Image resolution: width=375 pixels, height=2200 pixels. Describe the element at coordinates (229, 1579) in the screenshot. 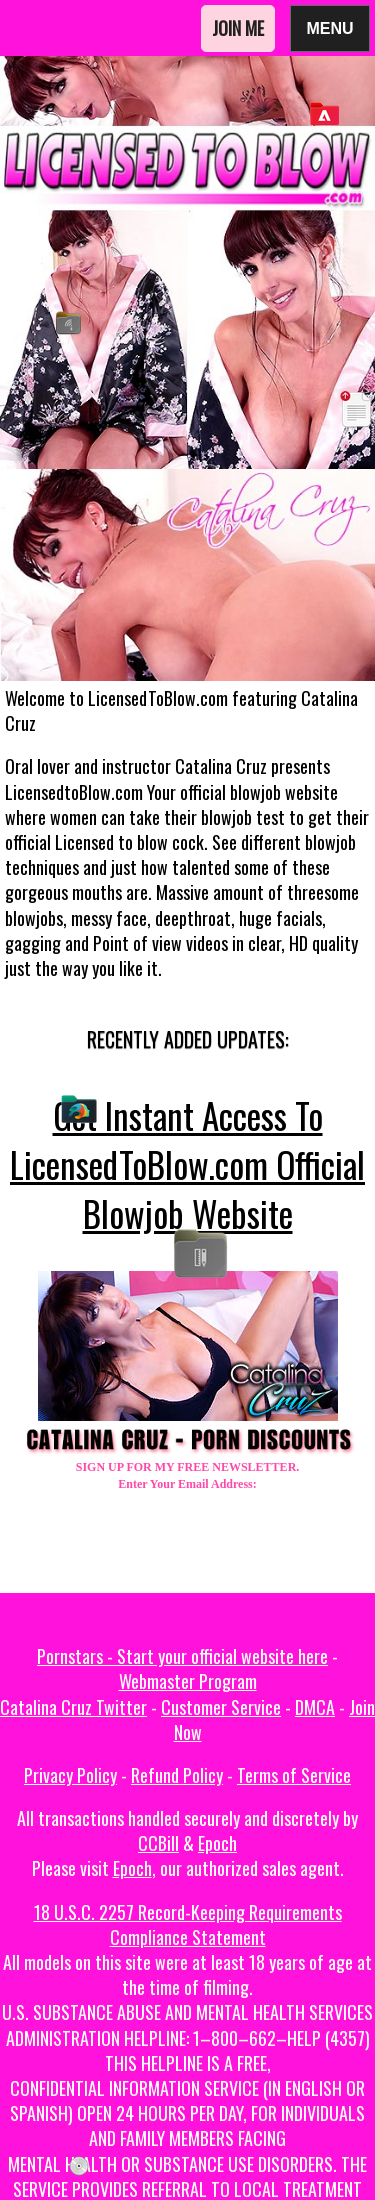

I see `bluetooth device or connection indicator` at that location.